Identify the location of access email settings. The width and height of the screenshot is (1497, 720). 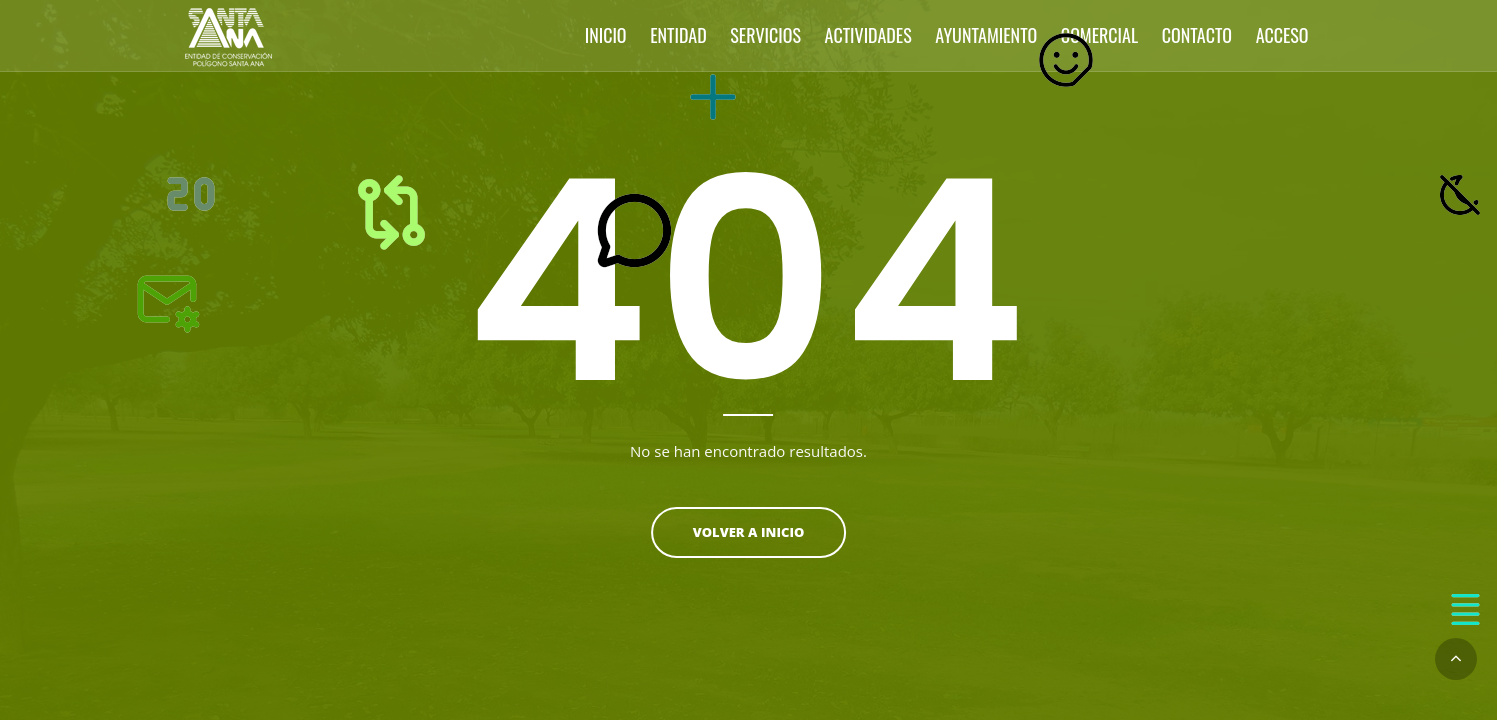
(167, 299).